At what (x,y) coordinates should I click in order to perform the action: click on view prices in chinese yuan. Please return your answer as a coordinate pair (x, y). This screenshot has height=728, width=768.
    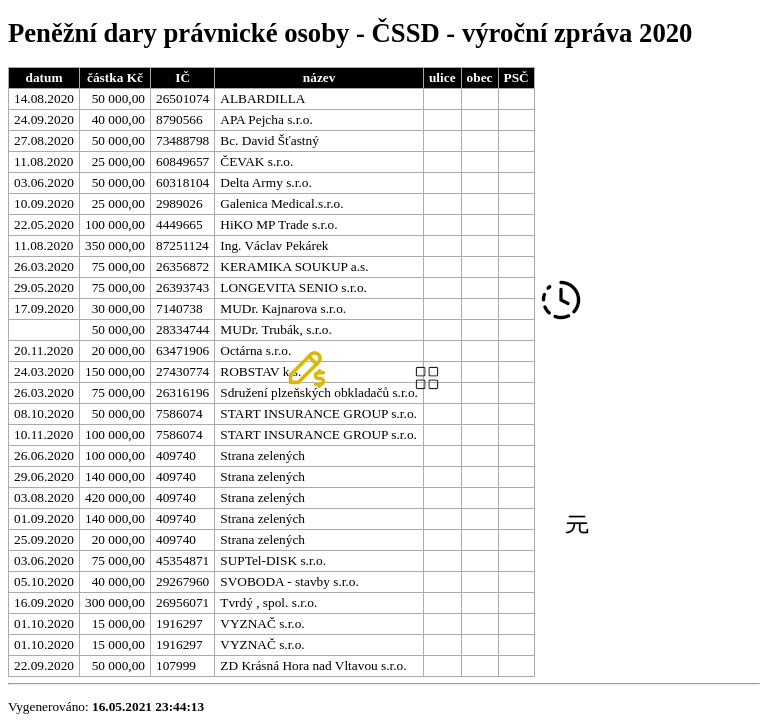
    Looking at the image, I should click on (577, 525).